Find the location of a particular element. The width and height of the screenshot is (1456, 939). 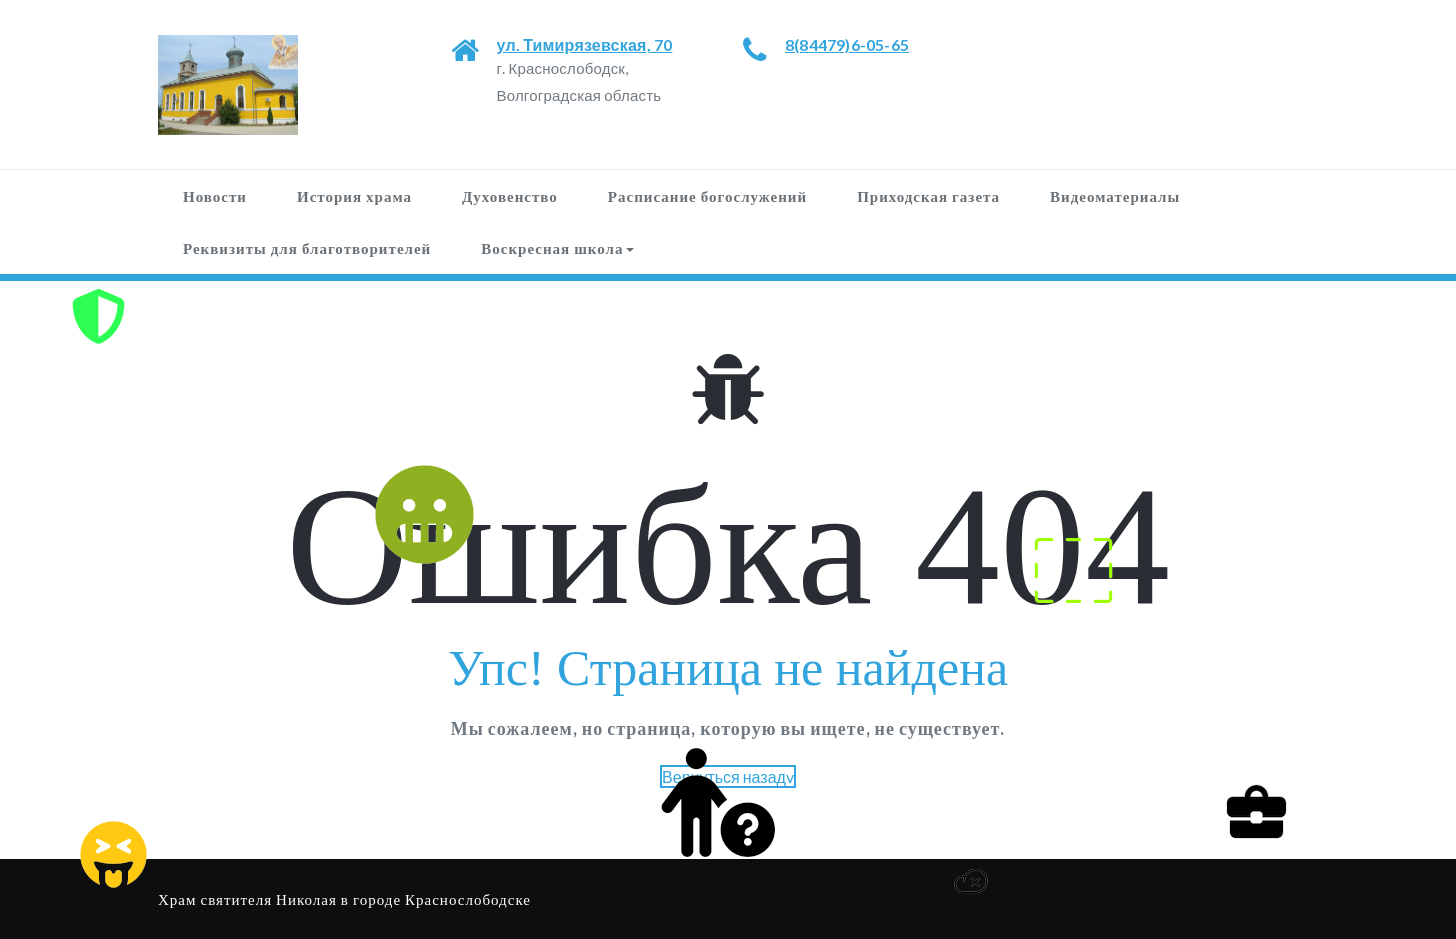

access business or work-related features is located at coordinates (1256, 811).